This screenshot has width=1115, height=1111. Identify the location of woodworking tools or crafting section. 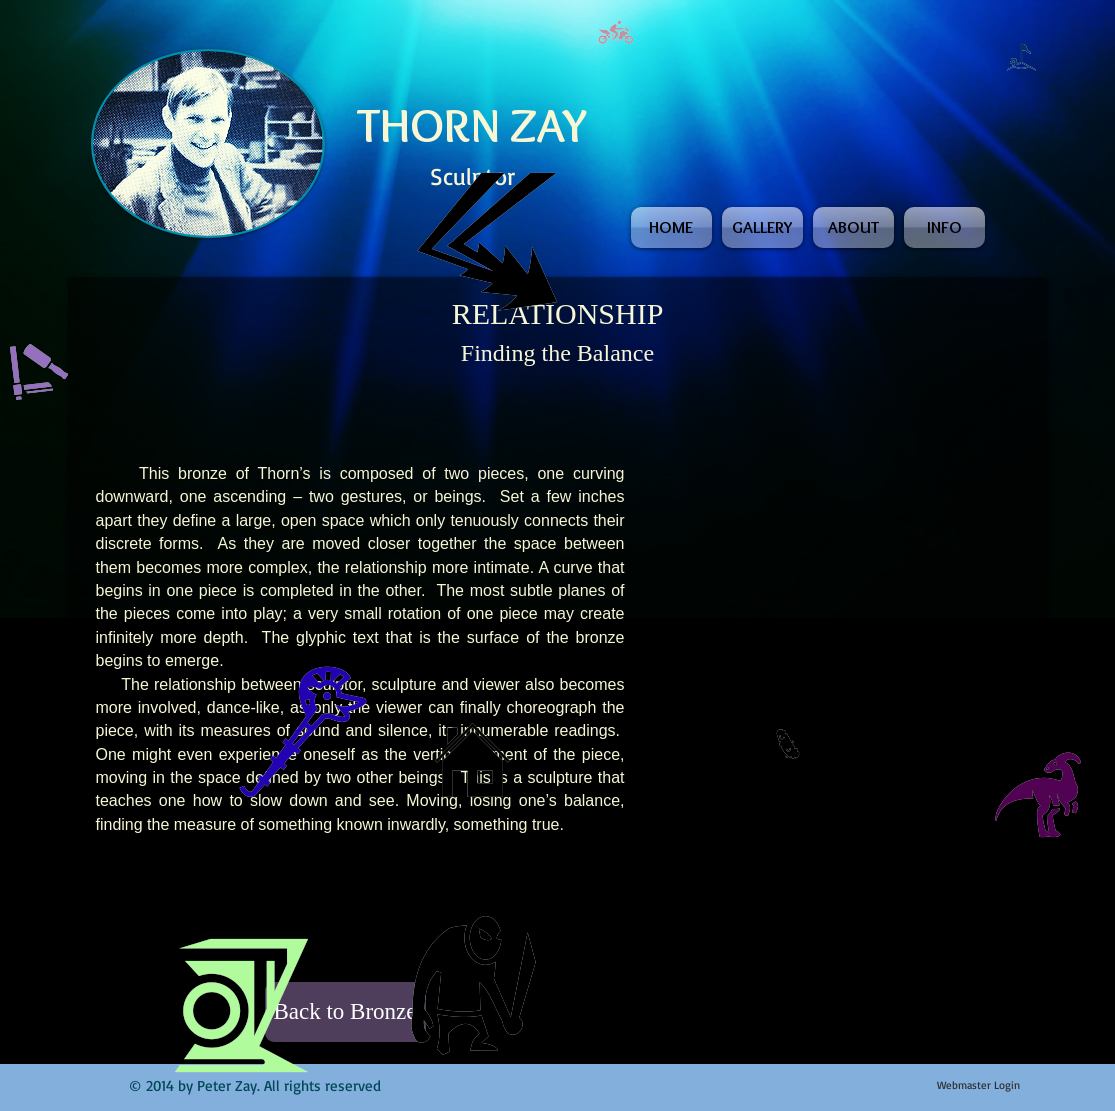
(39, 372).